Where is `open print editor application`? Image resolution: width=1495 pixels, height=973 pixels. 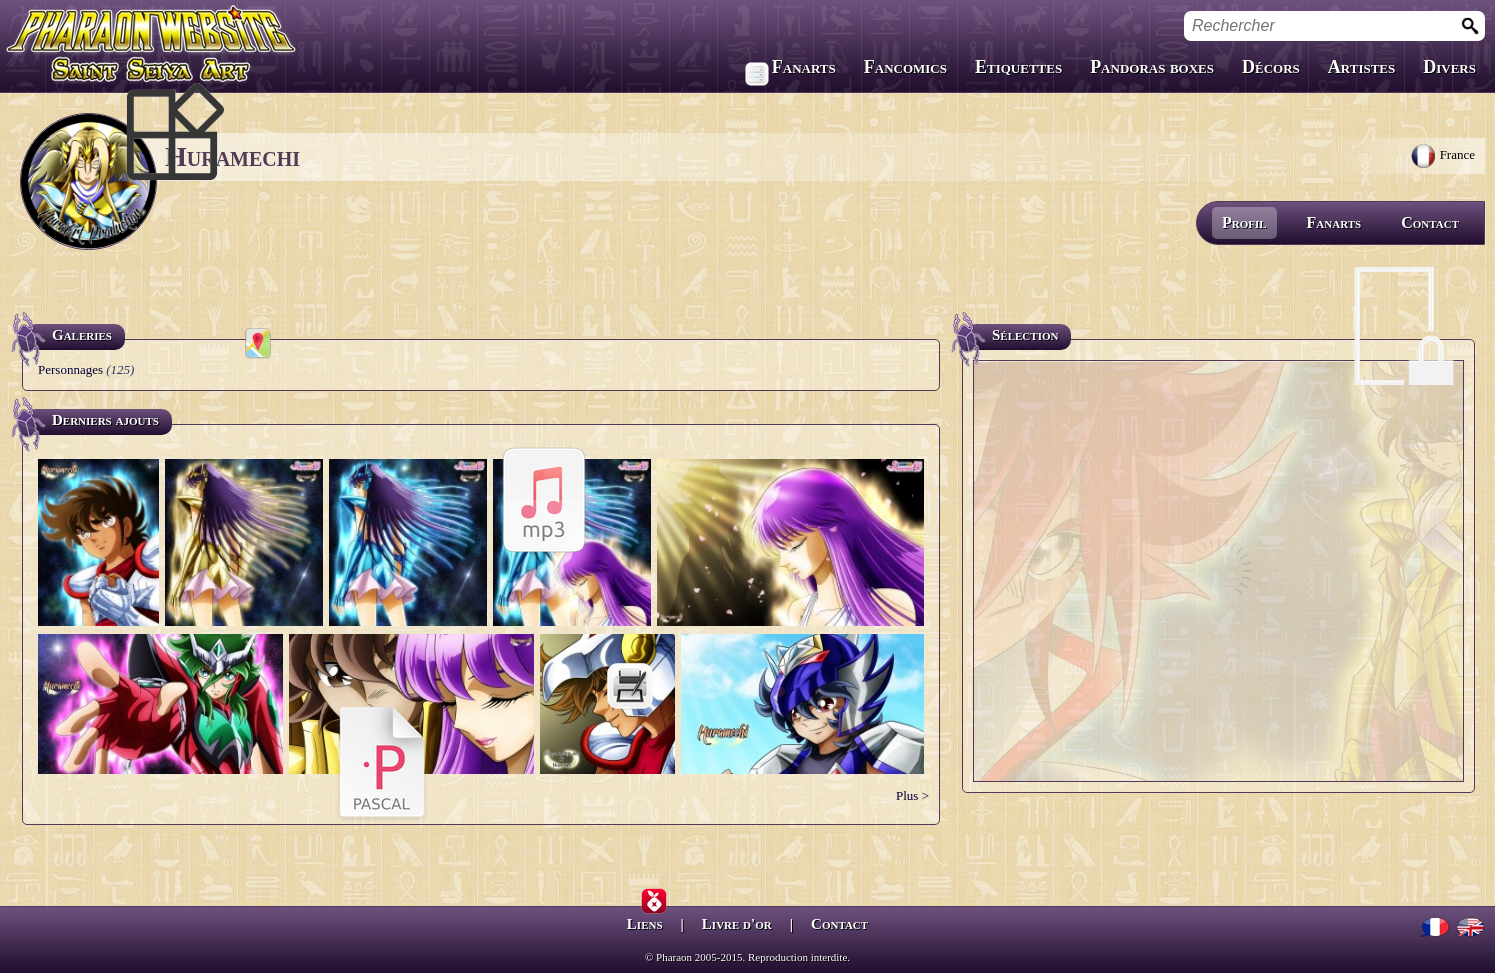 open print editor application is located at coordinates (630, 686).